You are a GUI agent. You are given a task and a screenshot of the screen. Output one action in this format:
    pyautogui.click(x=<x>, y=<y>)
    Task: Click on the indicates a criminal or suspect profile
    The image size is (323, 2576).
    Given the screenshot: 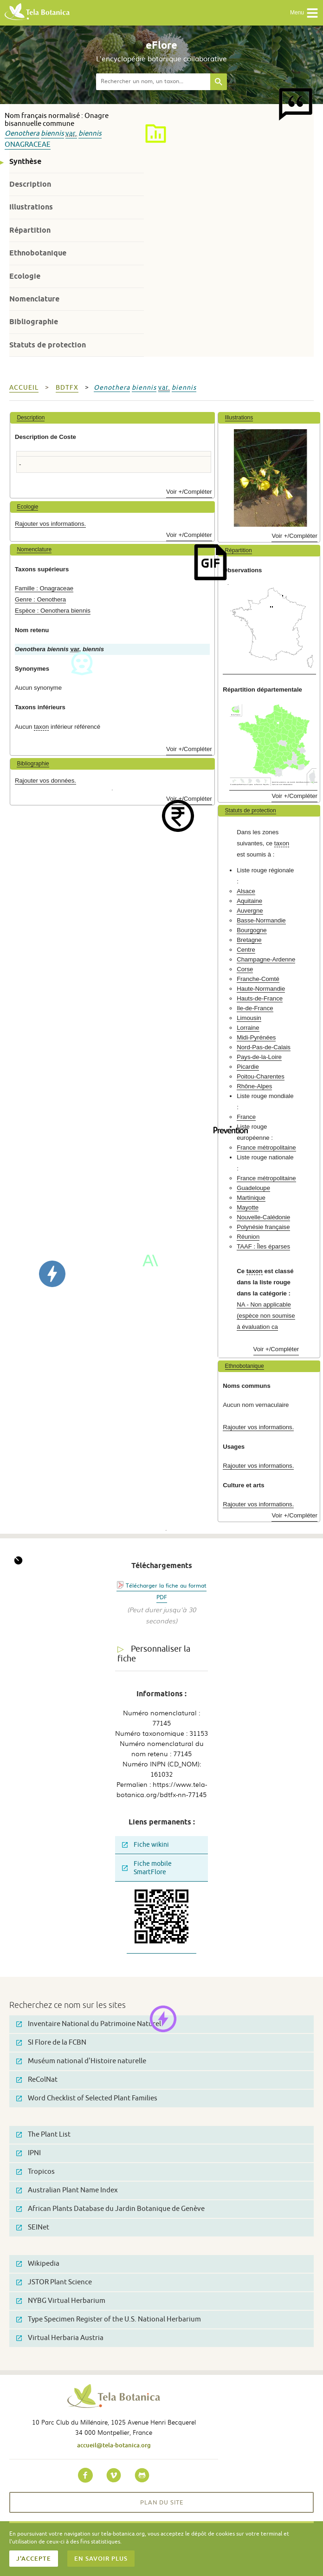 What is the action you would take?
    pyautogui.click(x=82, y=663)
    